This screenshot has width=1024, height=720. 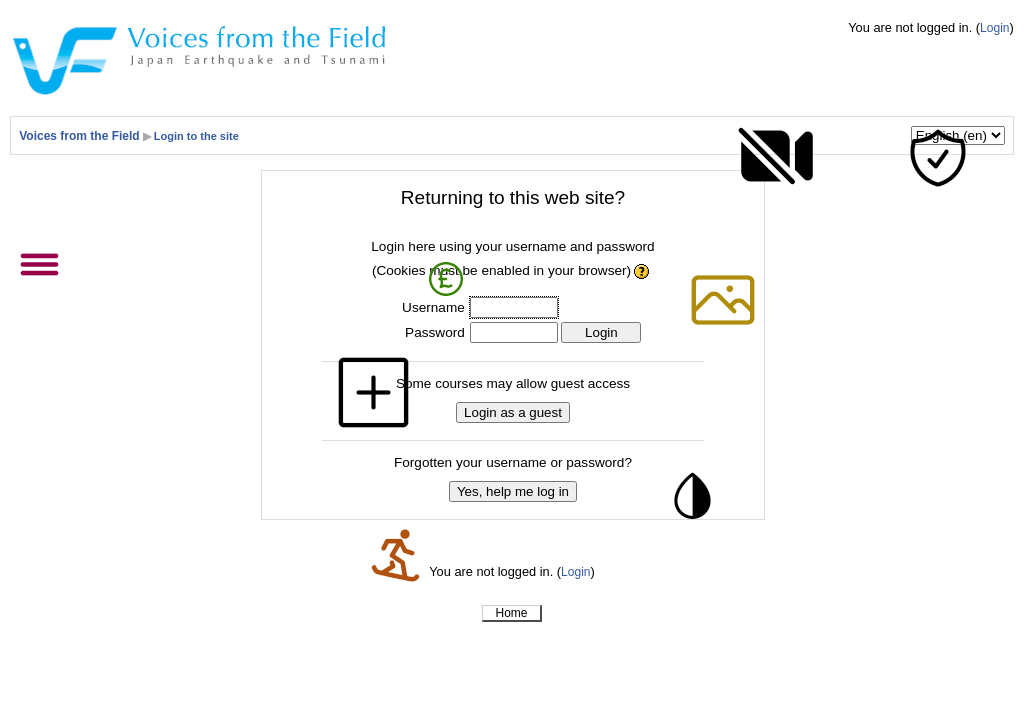 What do you see at coordinates (692, 497) in the screenshot?
I see `adjust color saturation or contrast settings` at bounding box center [692, 497].